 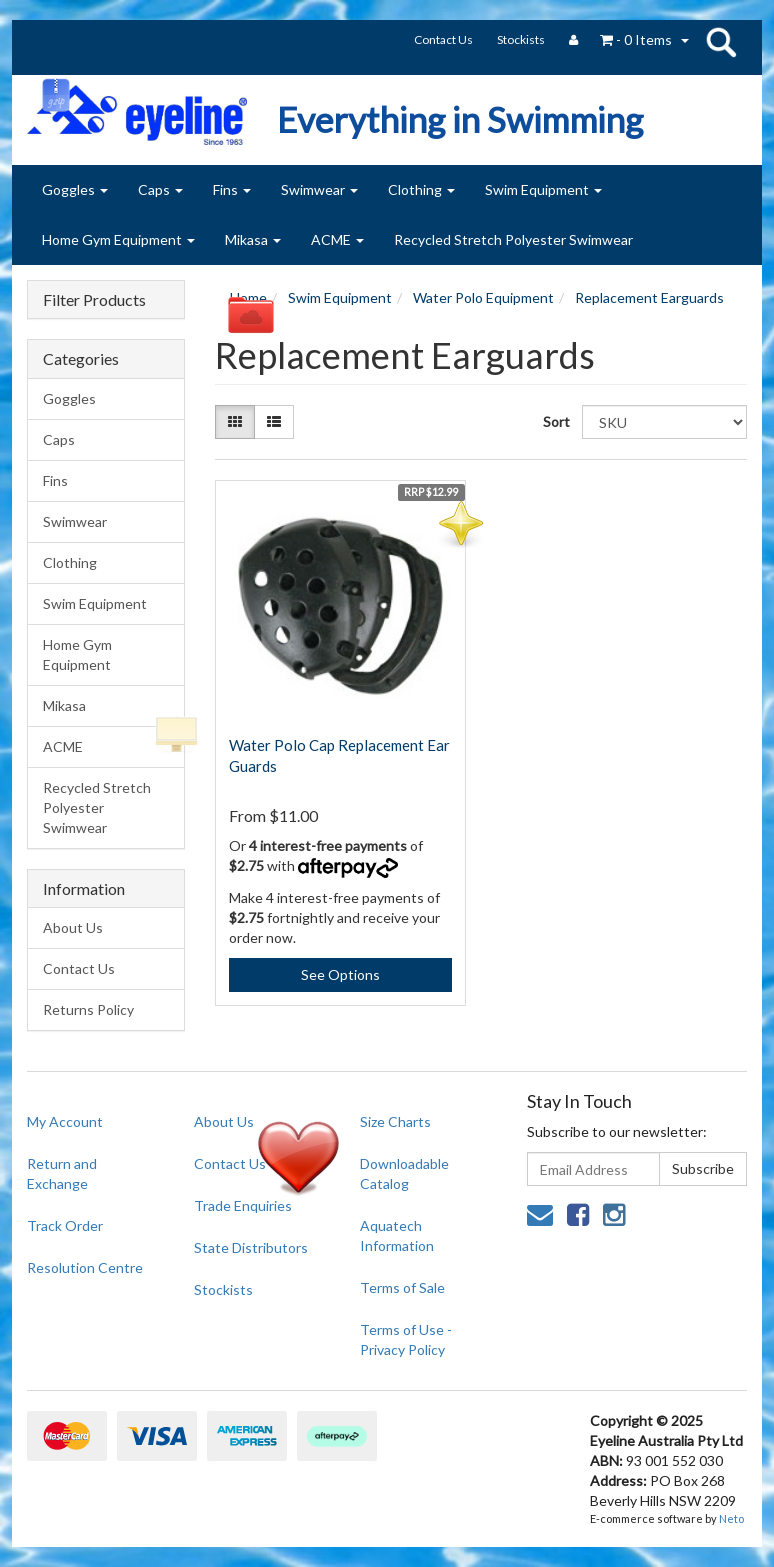 I want to click on a gzip compressed archive file, so click(x=56, y=95).